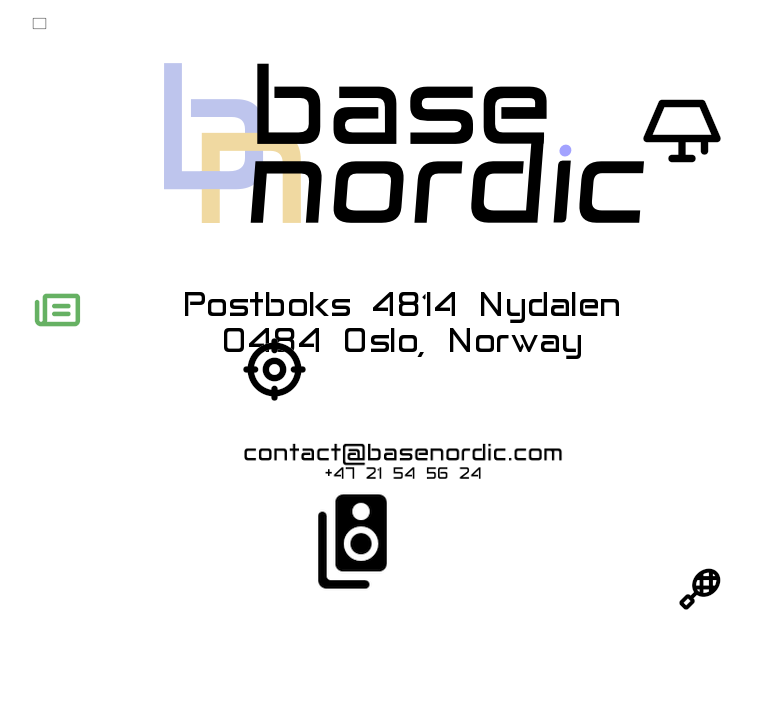 This screenshot has height=720, width=768. I want to click on center map on current location, so click(274, 369).